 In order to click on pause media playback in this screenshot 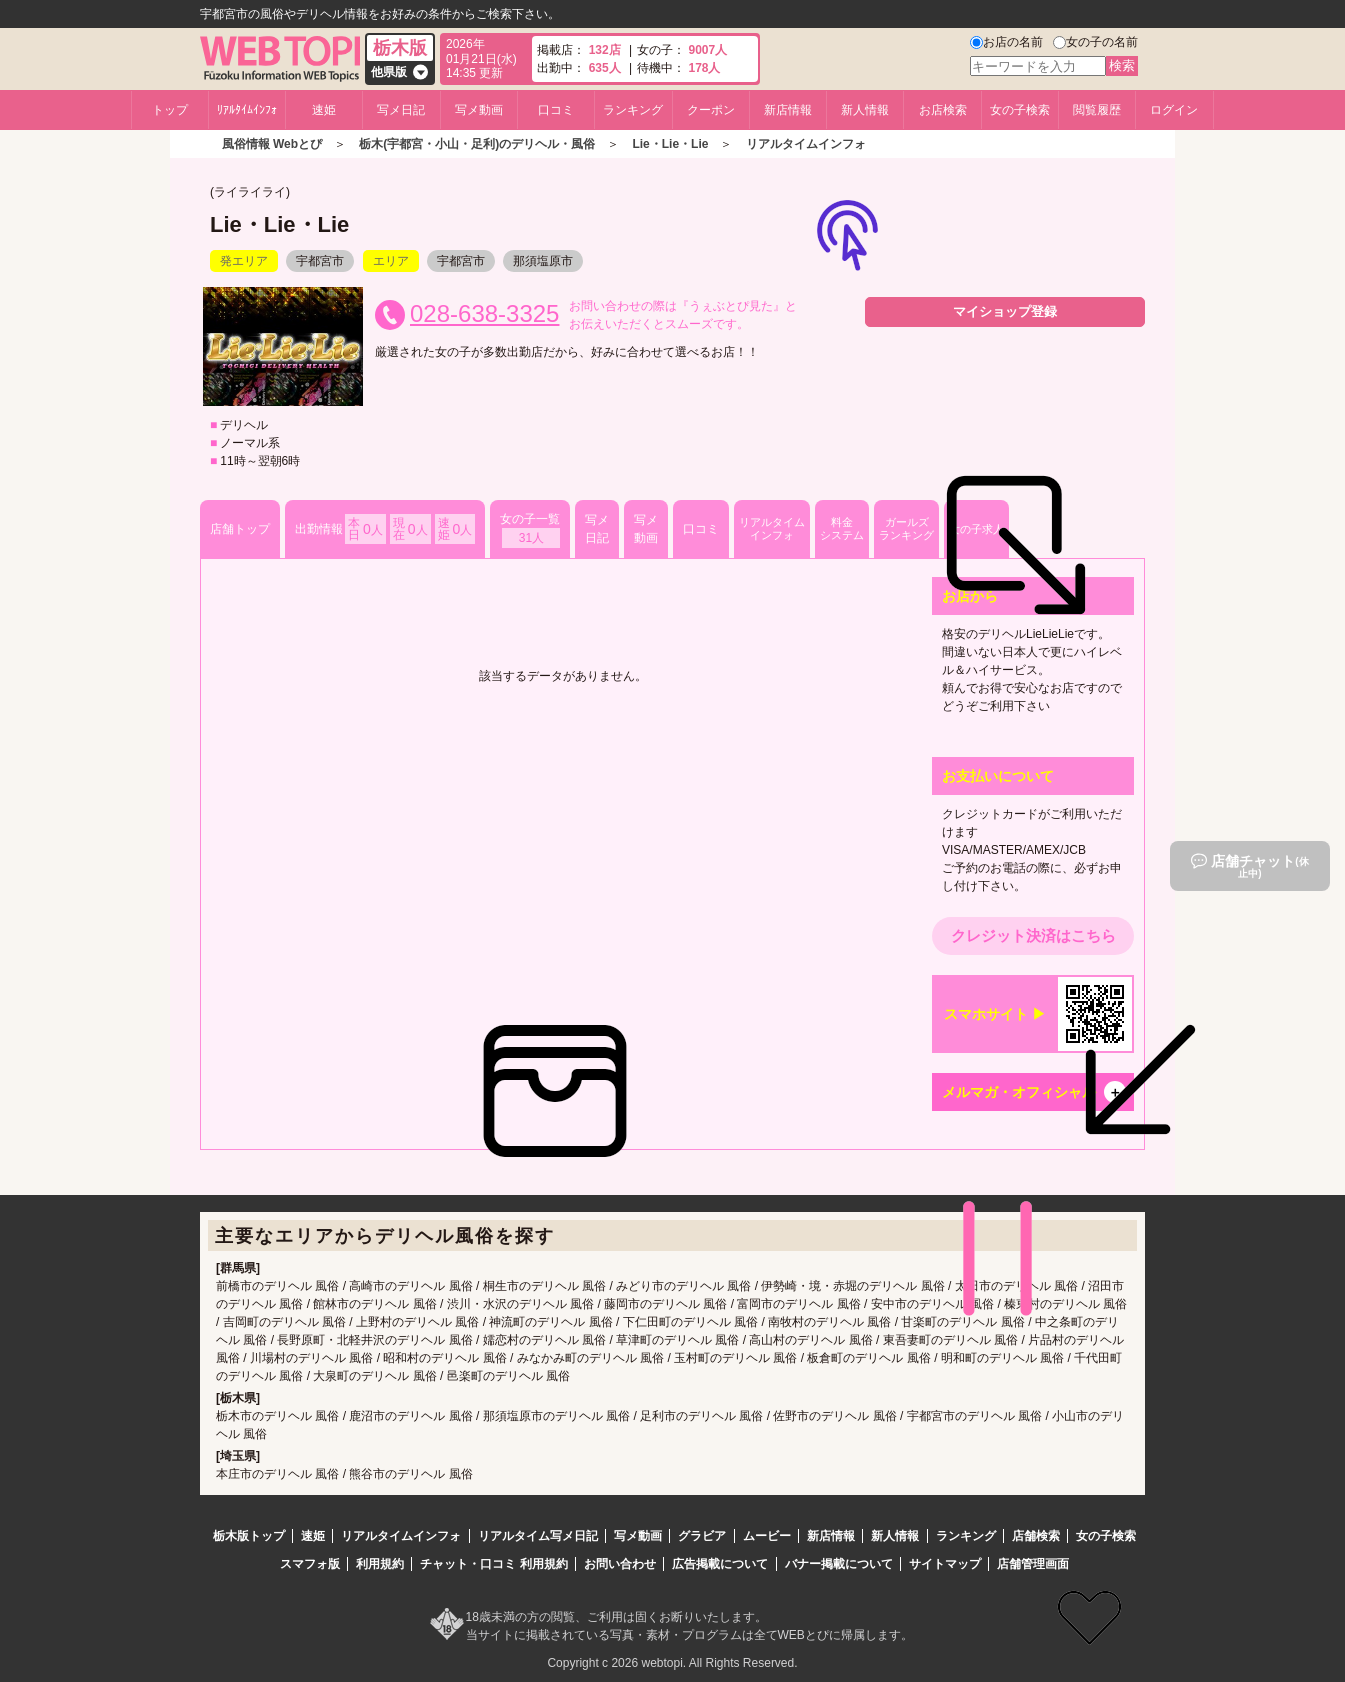, I will do `click(997, 1258)`.